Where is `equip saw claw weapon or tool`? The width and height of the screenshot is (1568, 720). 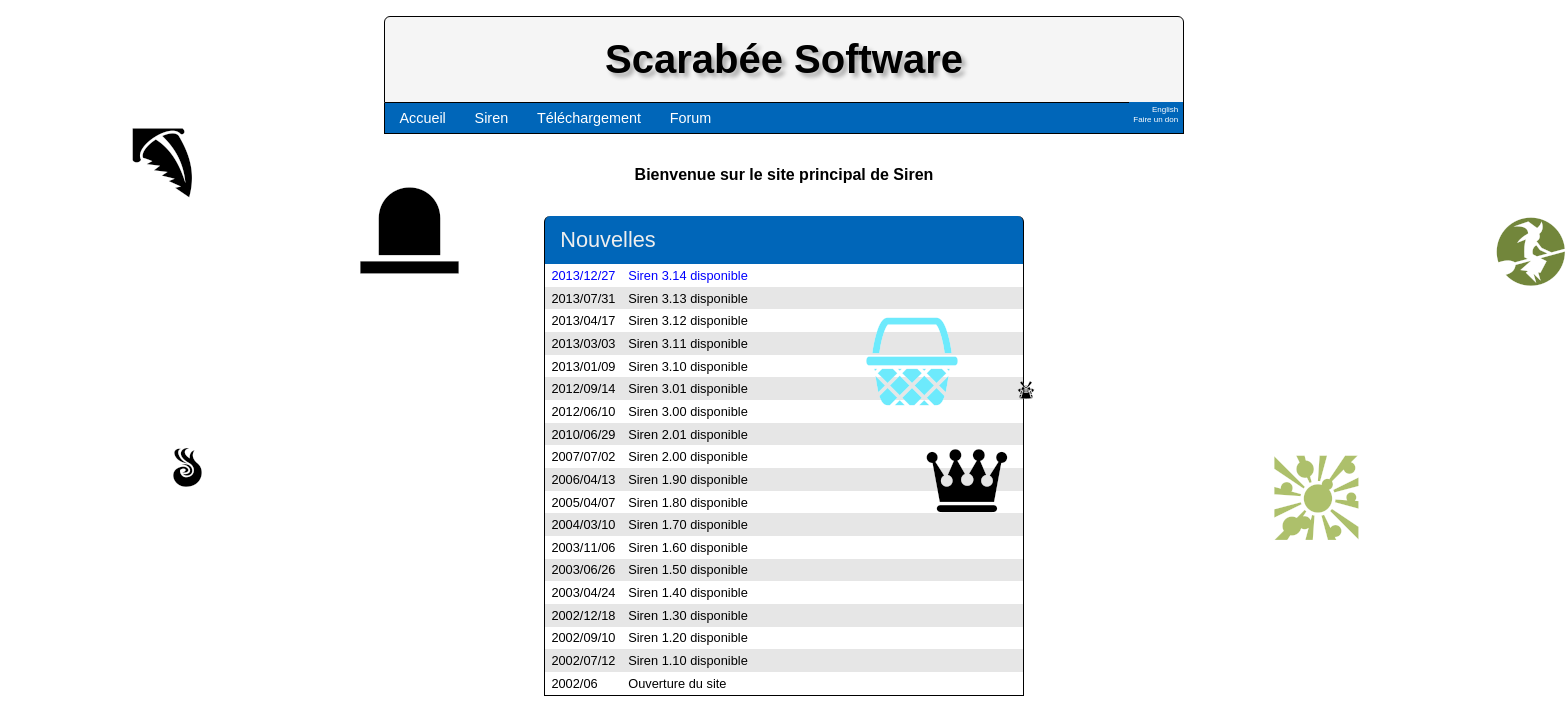
equip saw claw weapon or tool is located at coordinates (166, 163).